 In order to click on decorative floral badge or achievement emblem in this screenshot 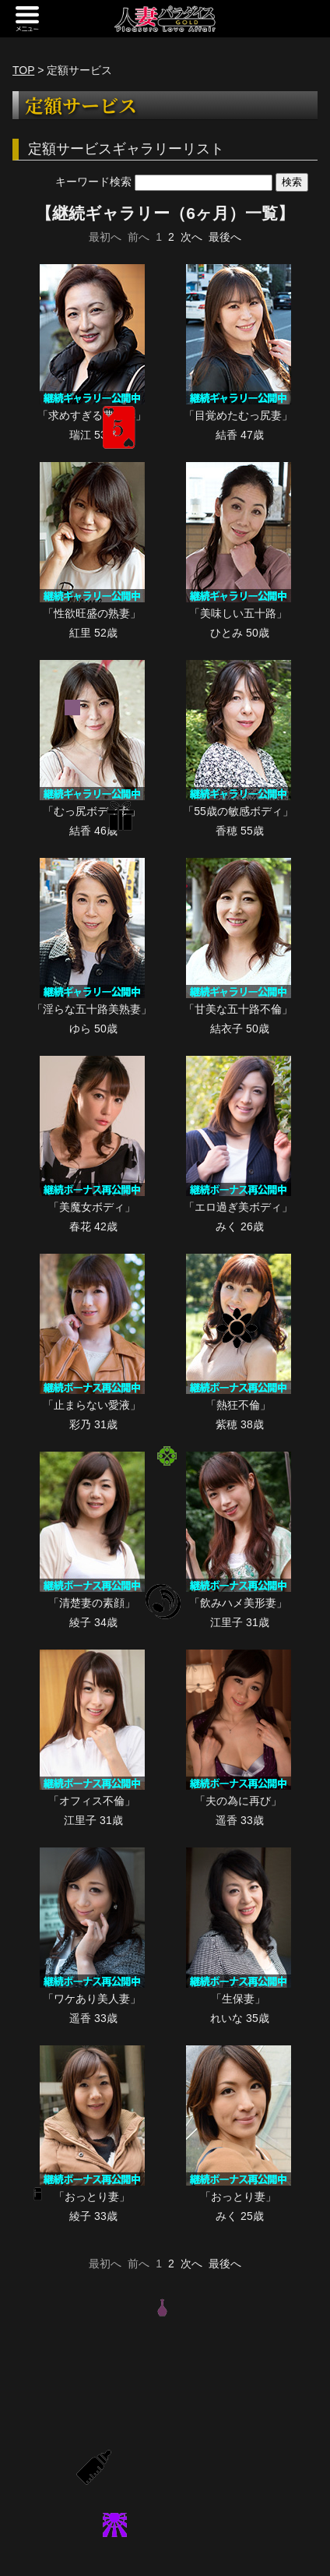, I will do `click(237, 1328)`.